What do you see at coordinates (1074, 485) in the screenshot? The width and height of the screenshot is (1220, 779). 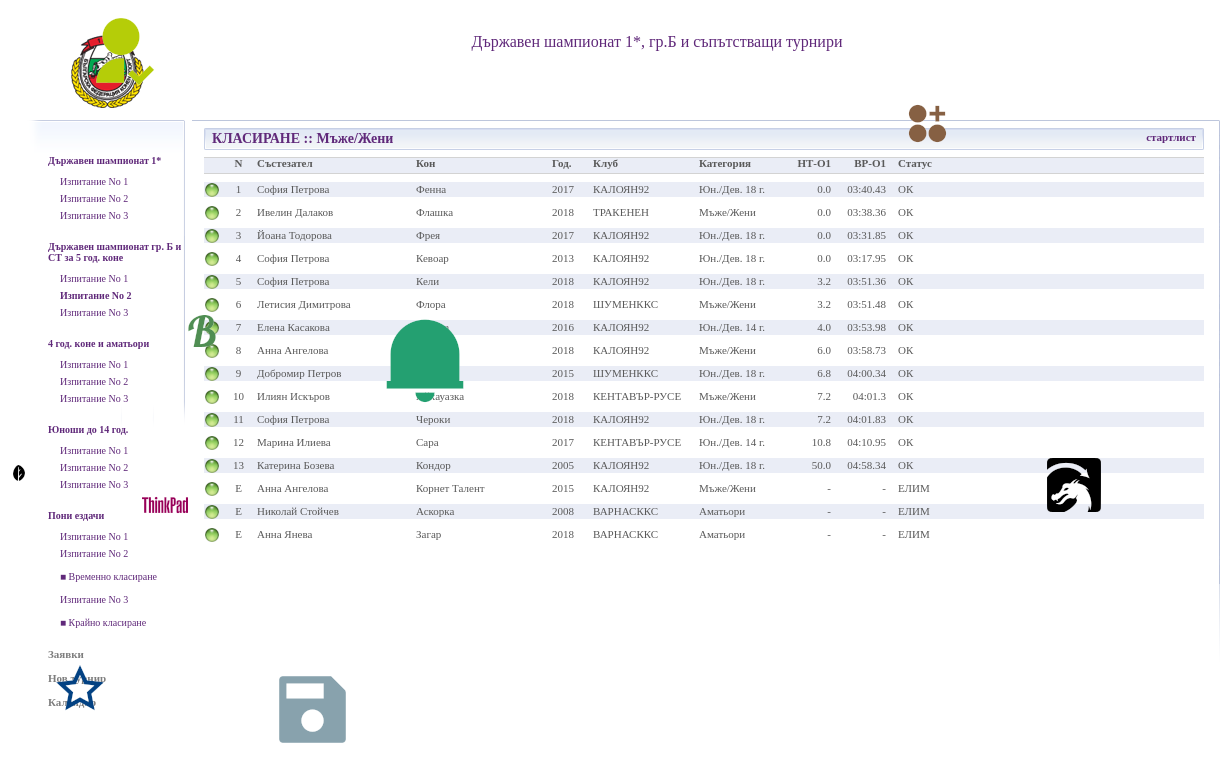 I see `open LightBurn laser cutting software` at bounding box center [1074, 485].